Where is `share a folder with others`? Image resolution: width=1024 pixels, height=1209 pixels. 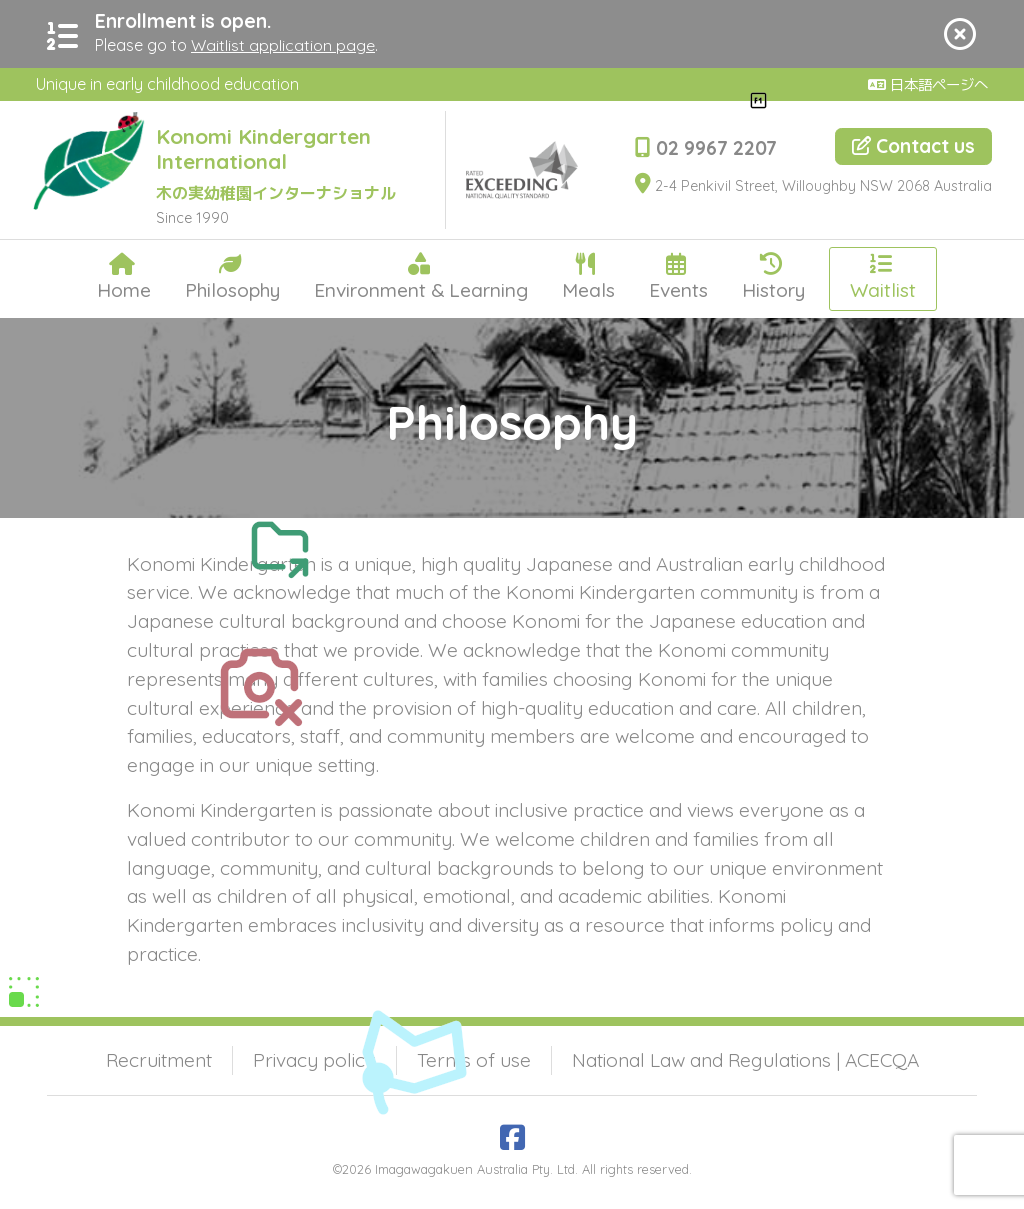 share a folder with others is located at coordinates (280, 547).